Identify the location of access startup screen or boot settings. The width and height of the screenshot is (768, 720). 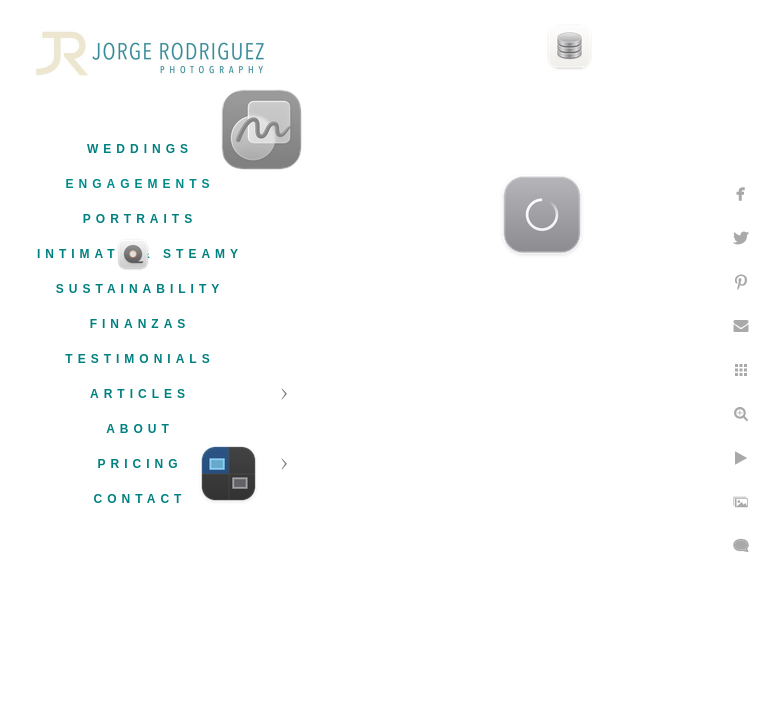
(542, 216).